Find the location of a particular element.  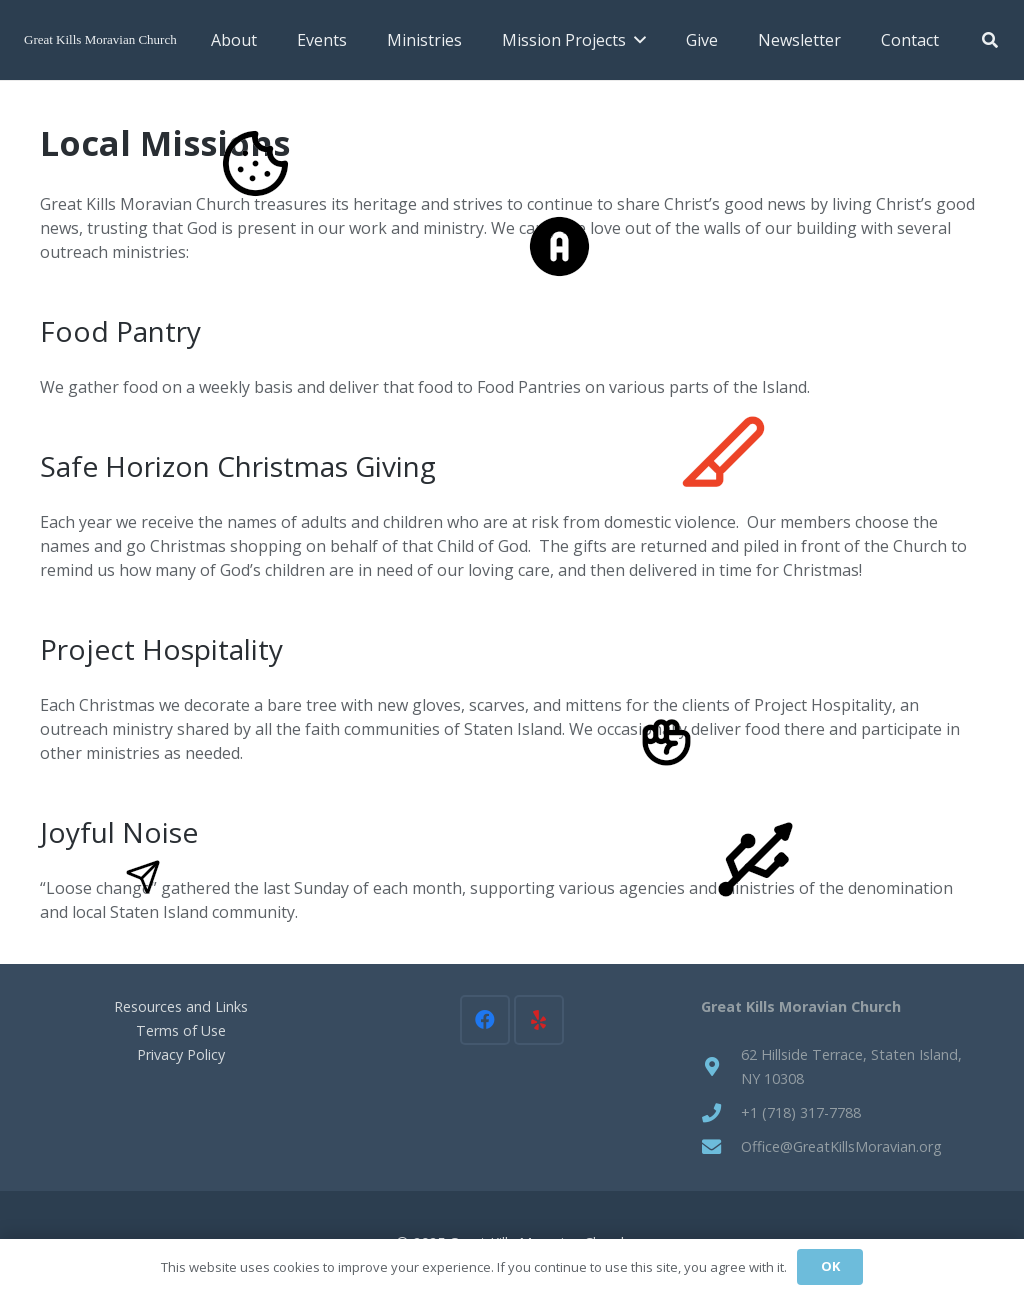

connect a USB device is located at coordinates (755, 859).